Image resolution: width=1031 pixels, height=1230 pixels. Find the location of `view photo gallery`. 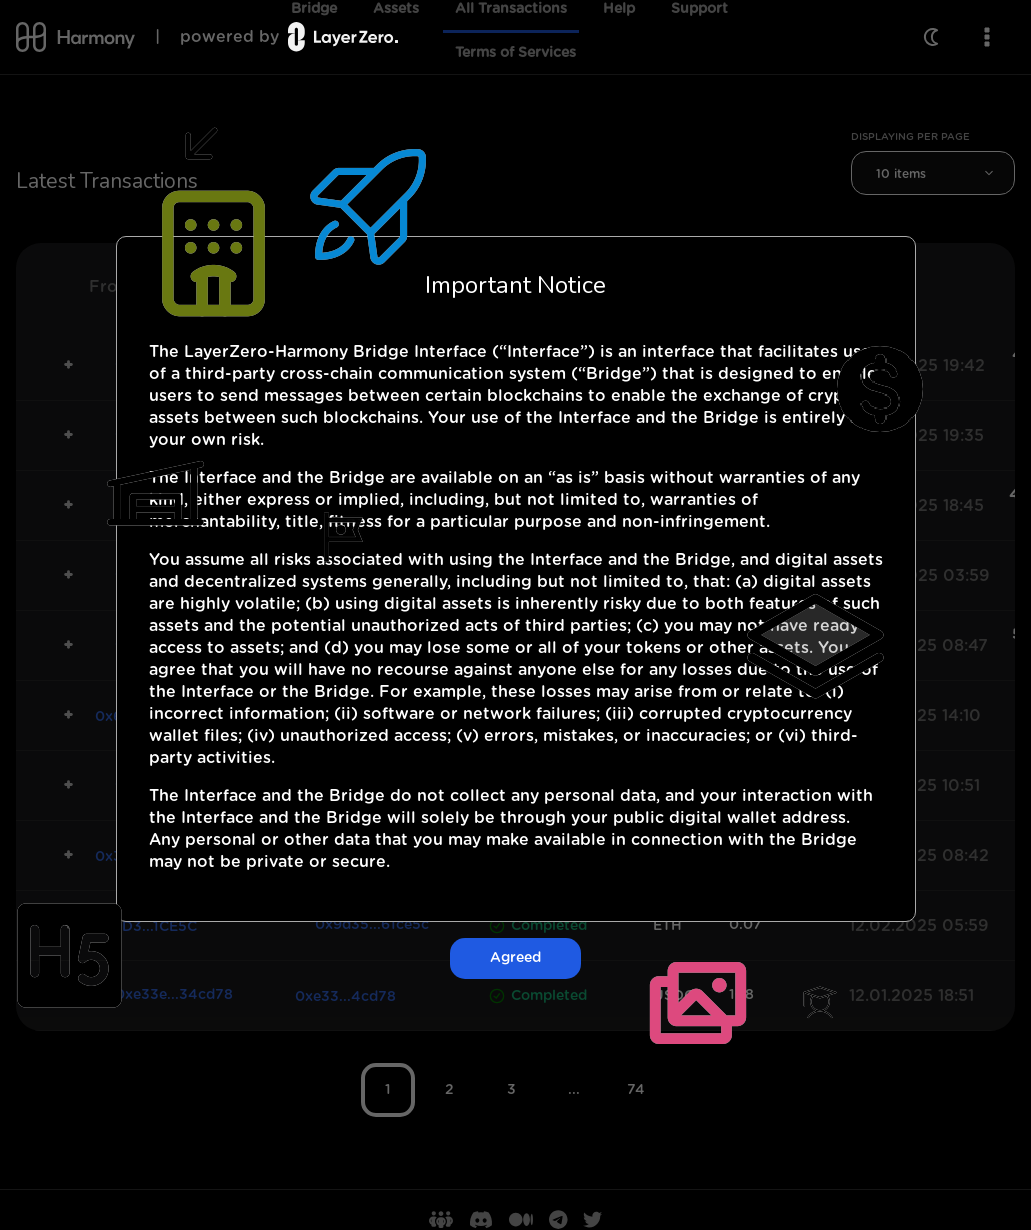

view photo gallery is located at coordinates (698, 1003).